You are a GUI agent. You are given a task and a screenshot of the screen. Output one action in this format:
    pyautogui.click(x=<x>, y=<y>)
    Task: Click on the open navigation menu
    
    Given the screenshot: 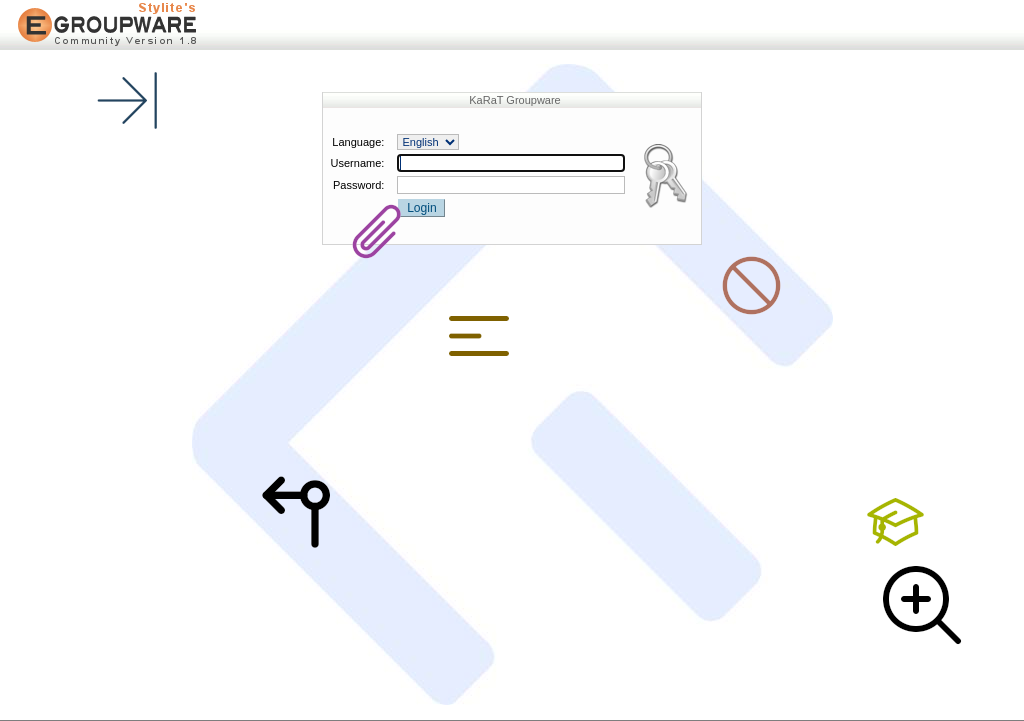 What is the action you would take?
    pyautogui.click(x=479, y=336)
    